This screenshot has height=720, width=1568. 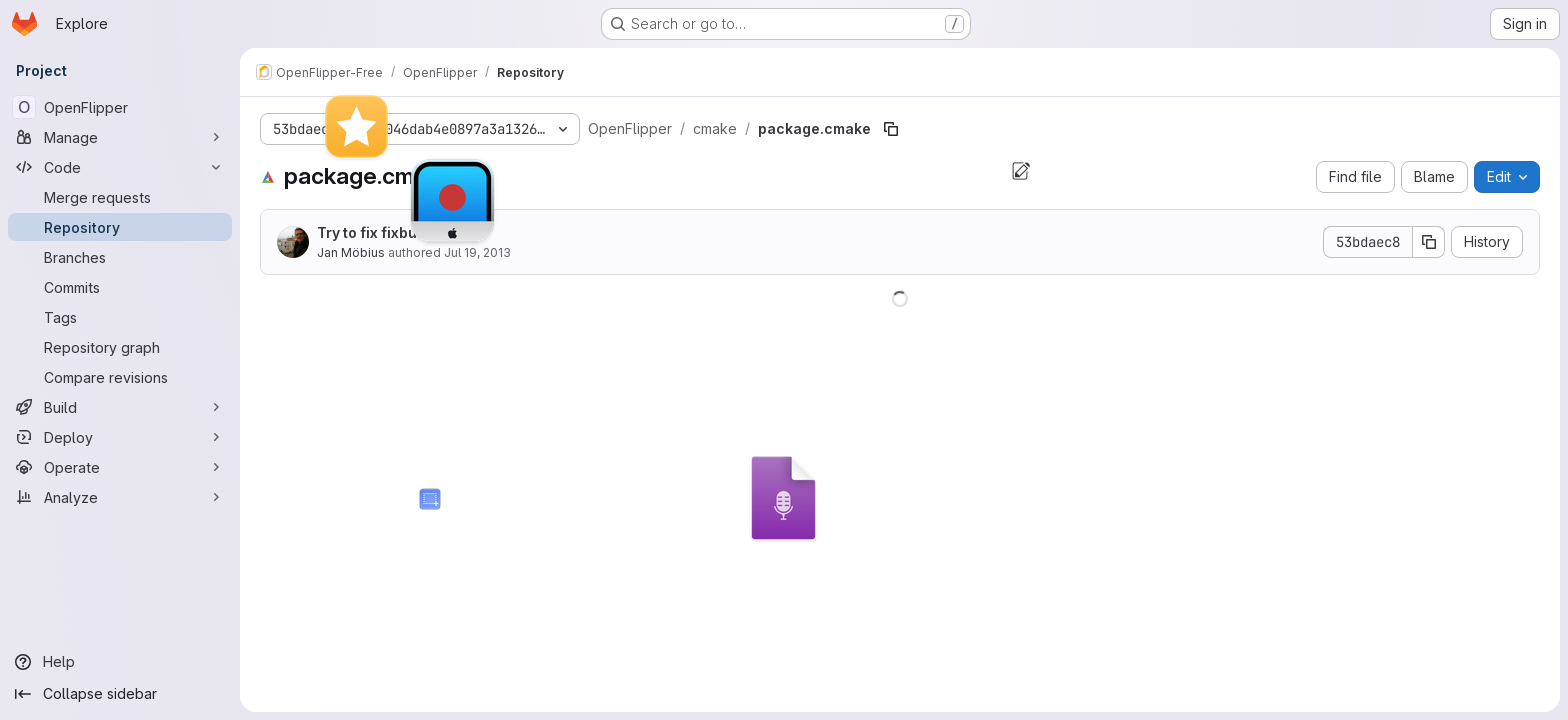 What do you see at coordinates (783, 499) in the screenshot?
I see `a podcast audio file` at bounding box center [783, 499].